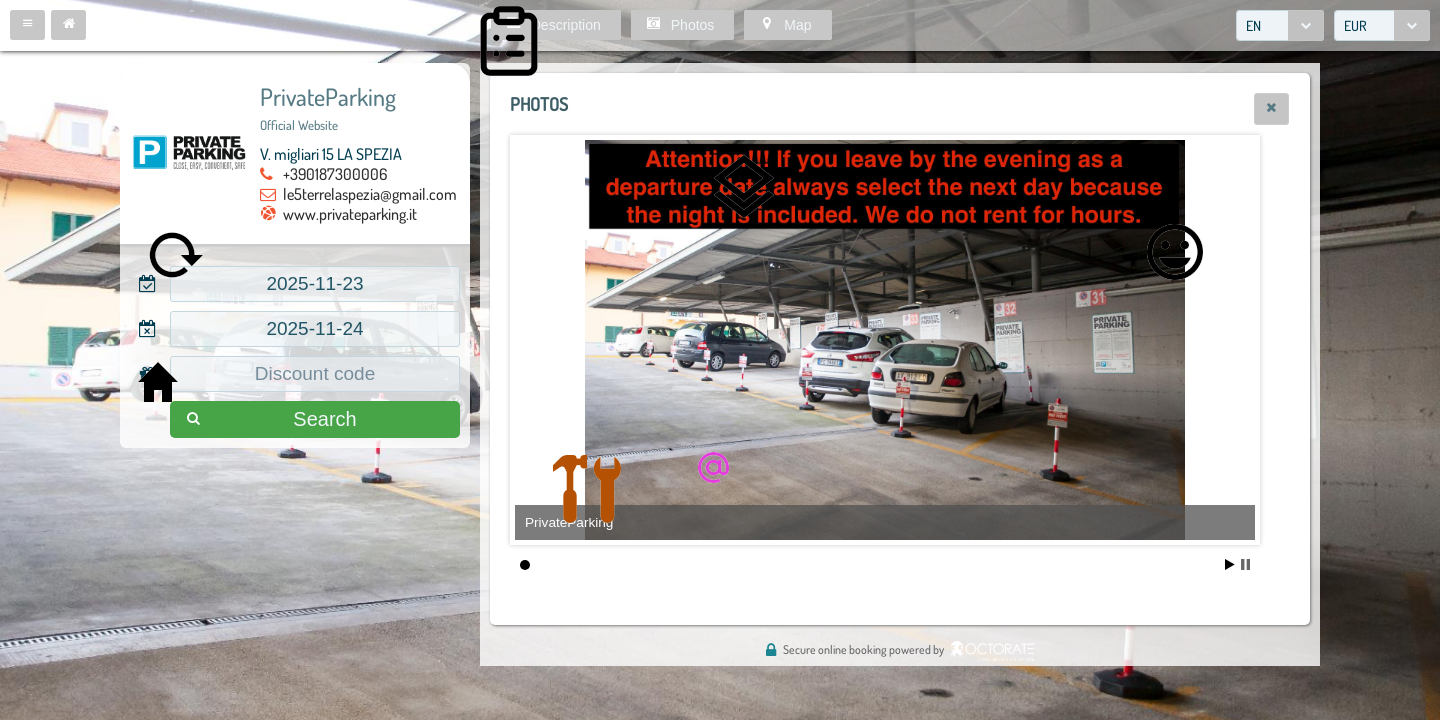  I want to click on navigate to the home screen, so click(158, 382).